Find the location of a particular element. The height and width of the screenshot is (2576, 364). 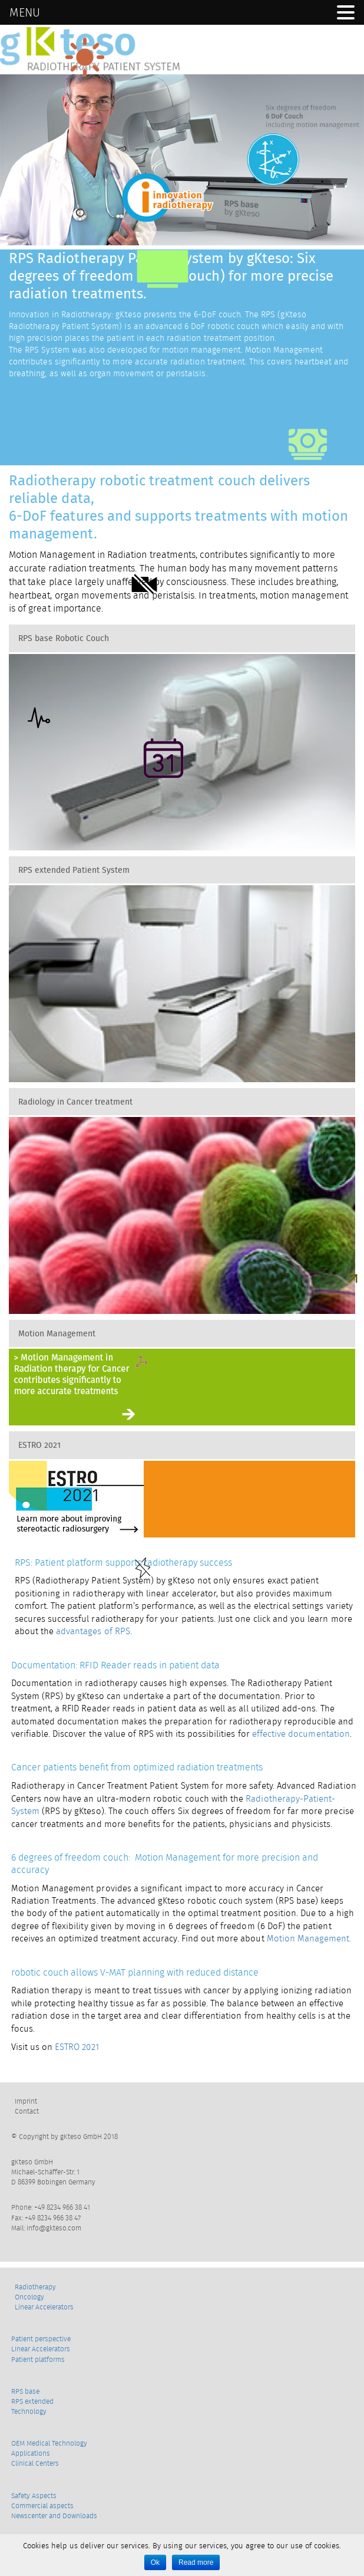

turn off camera or disable video is located at coordinates (144, 584).